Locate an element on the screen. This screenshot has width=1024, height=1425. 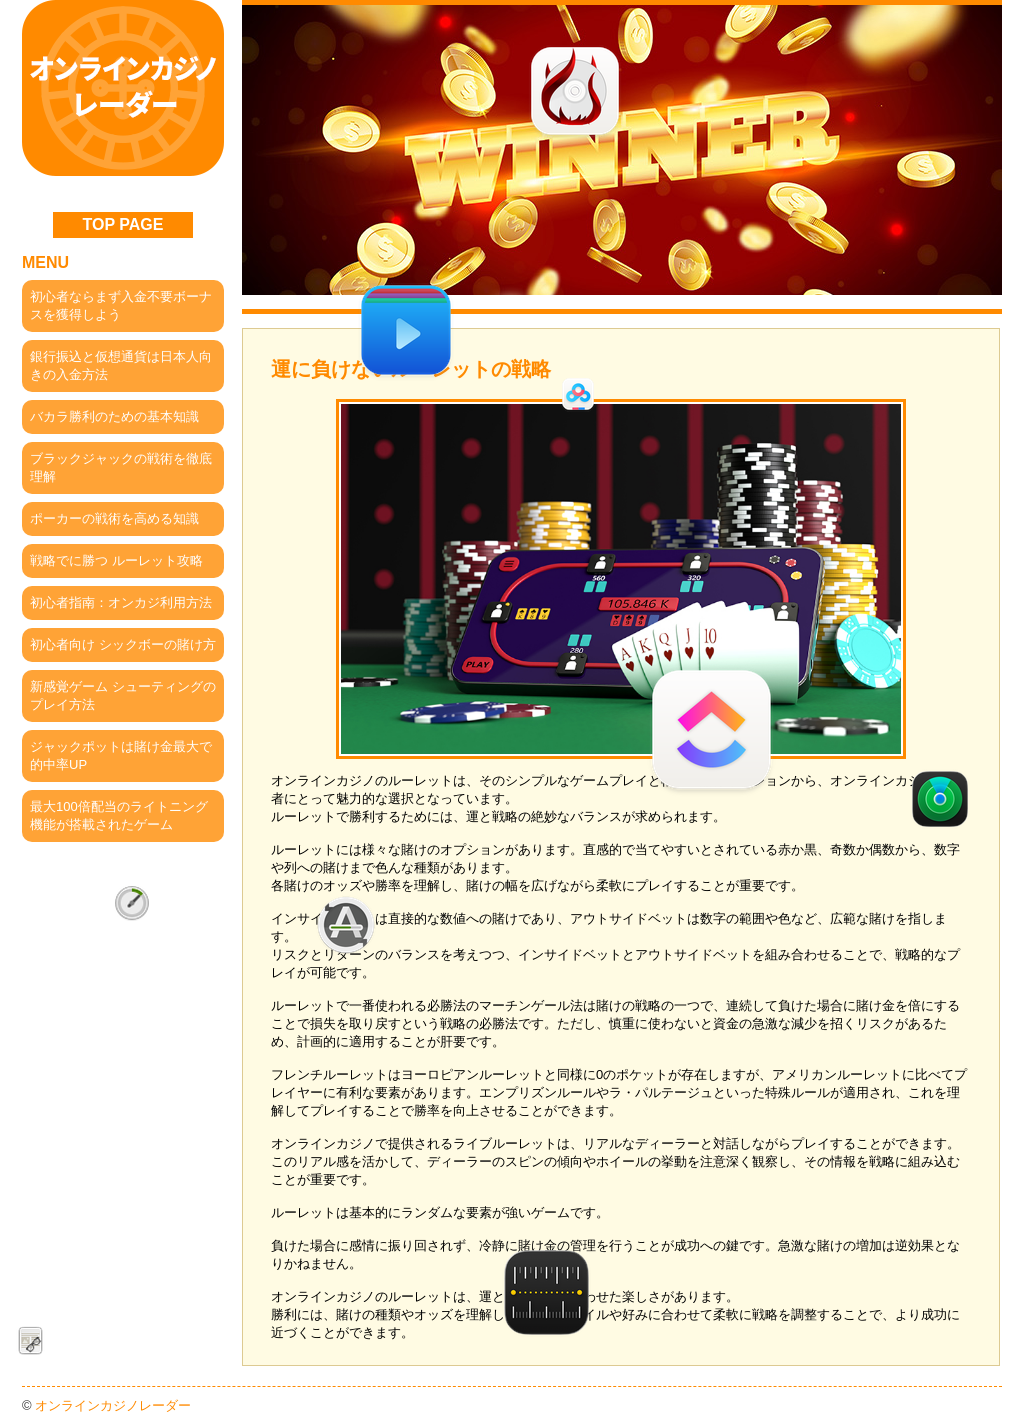
open sysprof system profiler is located at coordinates (132, 903).